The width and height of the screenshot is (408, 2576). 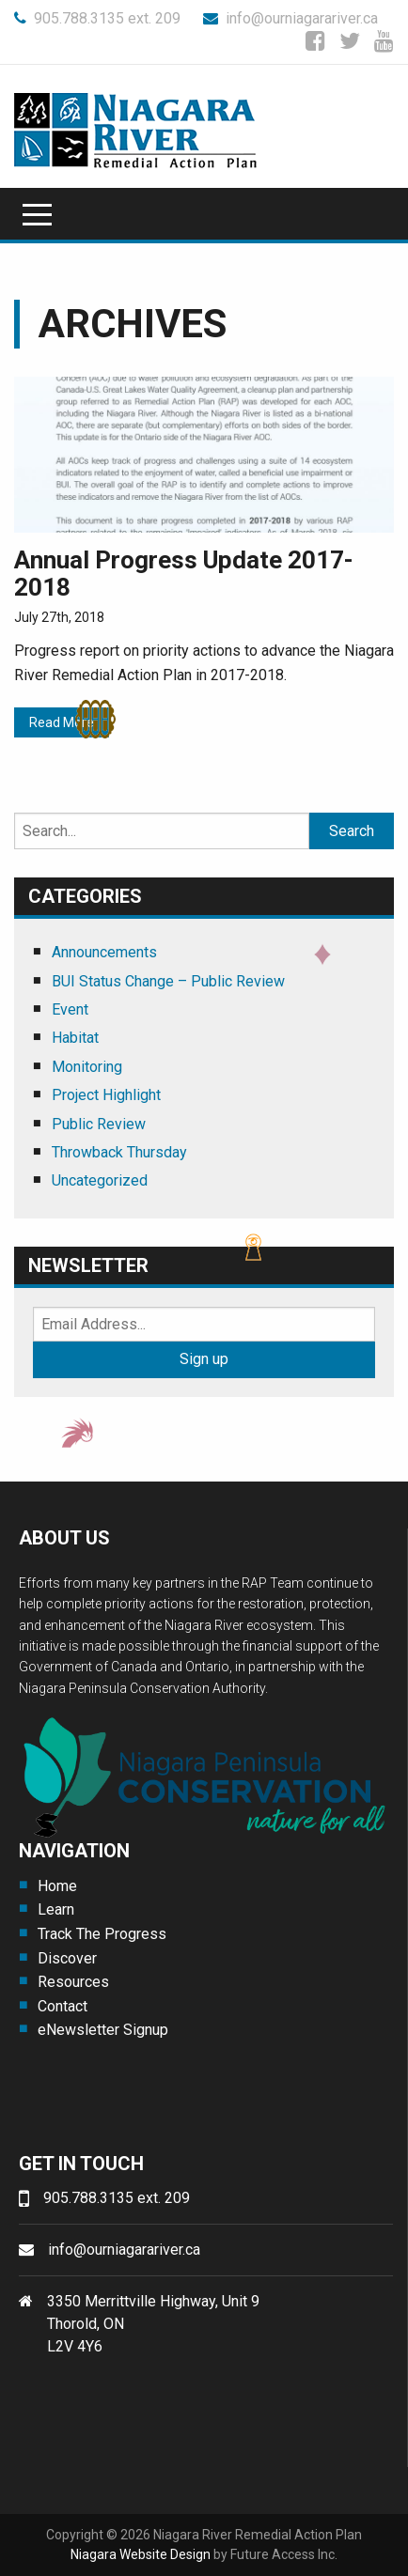 What do you see at coordinates (253, 1247) in the screenshot?
I see `indicates someone may be watching or monitoring activity` at bounding box center [253, 1247].